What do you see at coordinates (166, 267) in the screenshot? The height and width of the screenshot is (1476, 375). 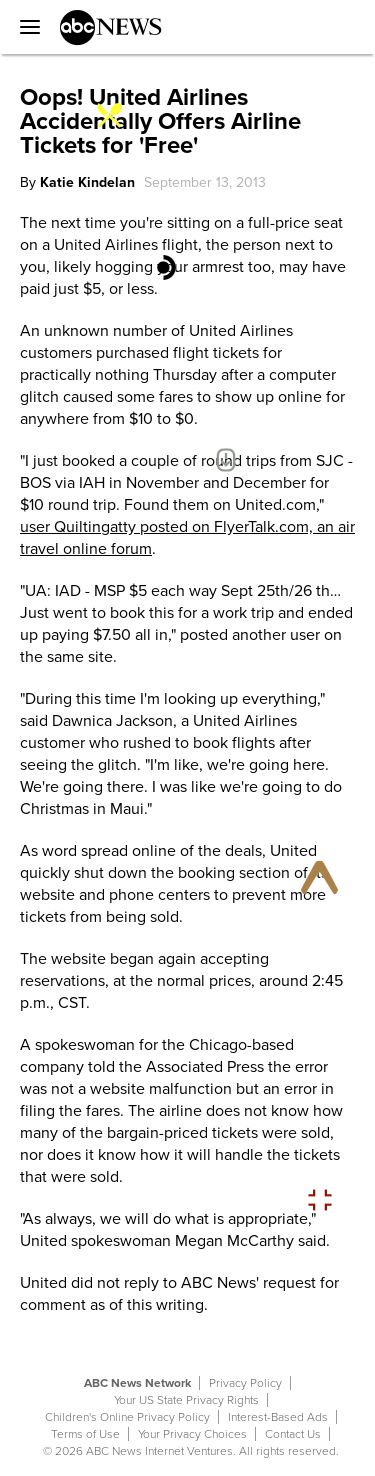 I see `Steam Deck brand logo` at bounding box center [166, 267].